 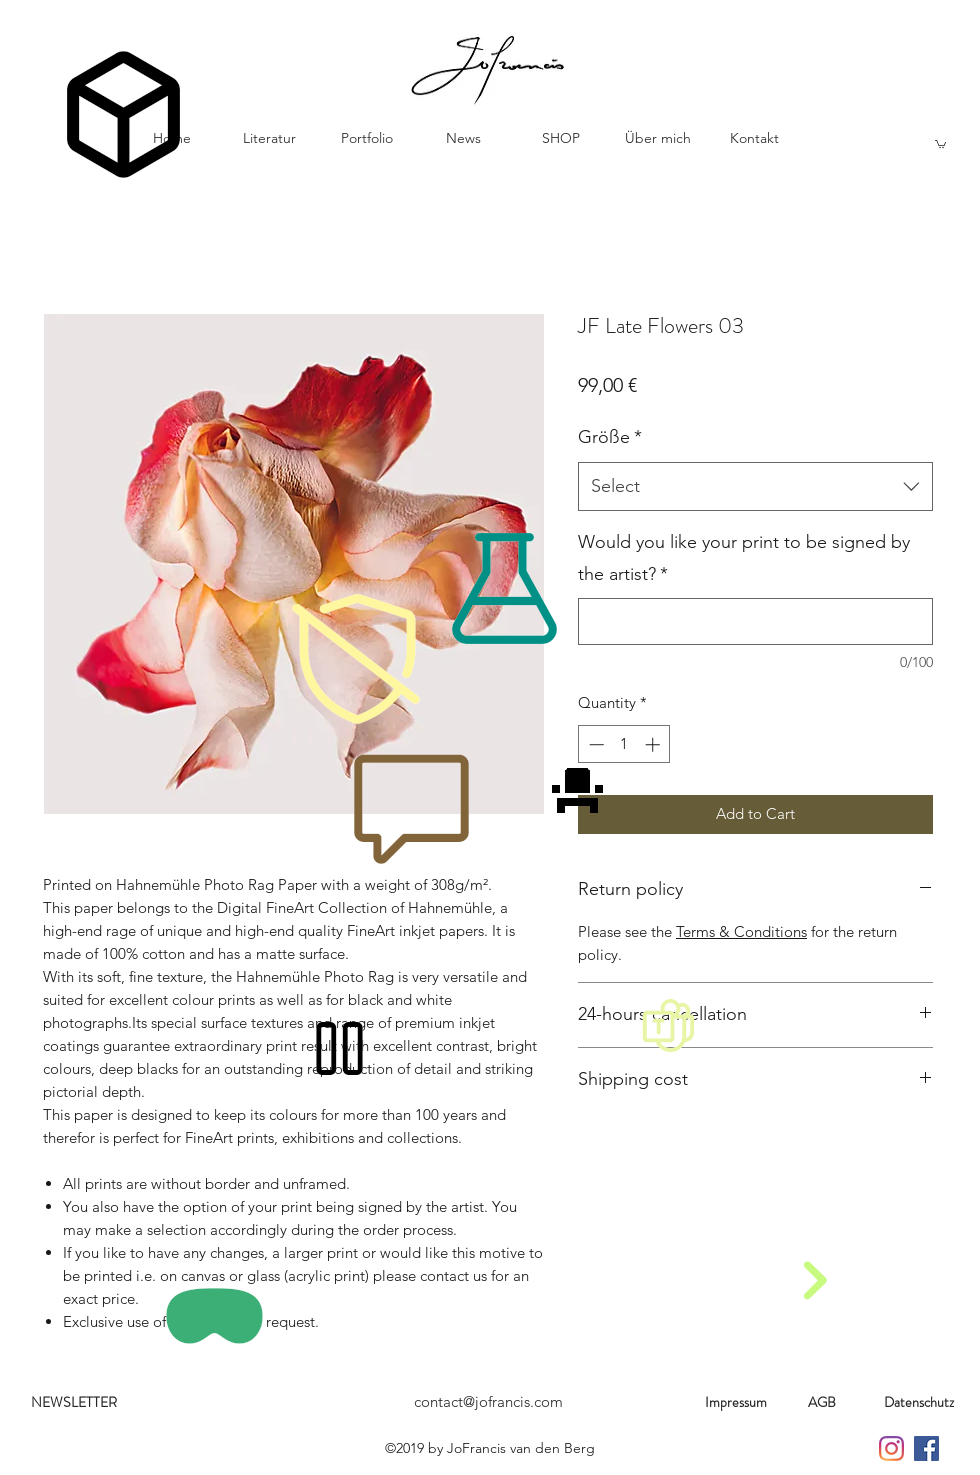 What do you see at coordinates (813, 1280) in the screenshot?
I see `navigate to the next item or page` at bounding box center [813, 1280].